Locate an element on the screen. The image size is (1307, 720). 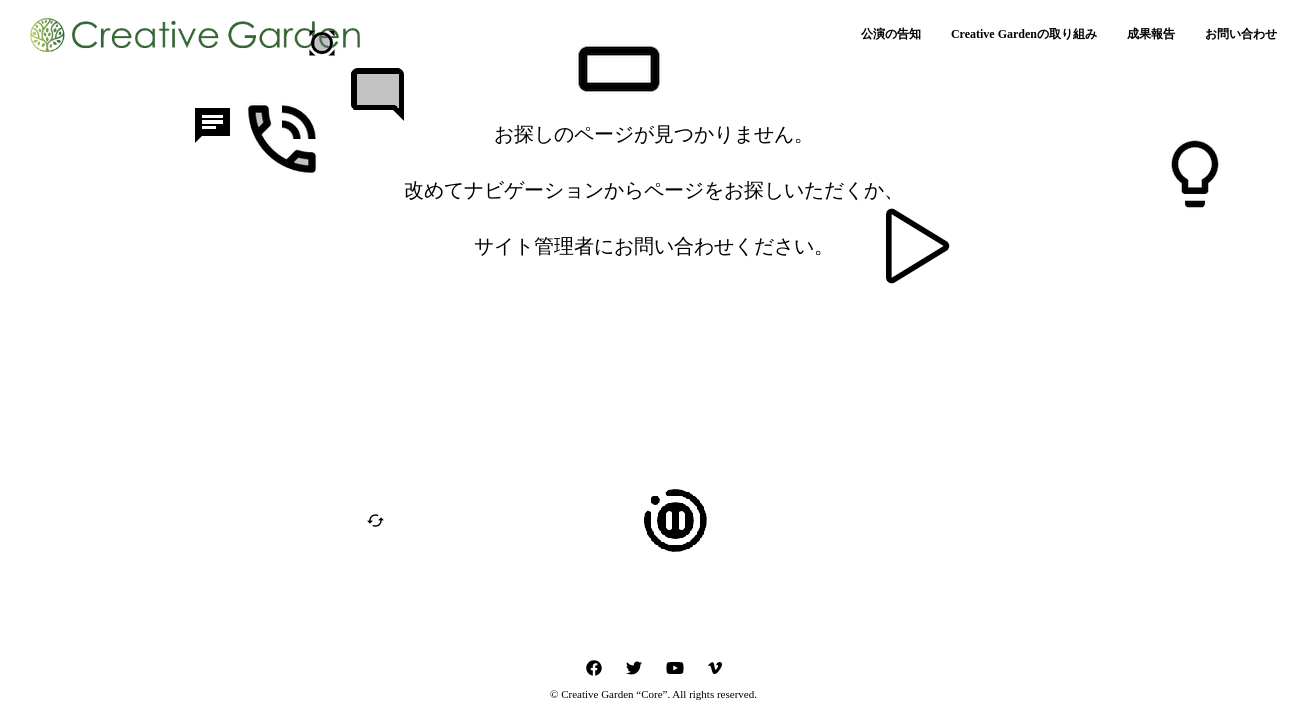
indicates an active phone call in progress is located at coordinates (282, 139).